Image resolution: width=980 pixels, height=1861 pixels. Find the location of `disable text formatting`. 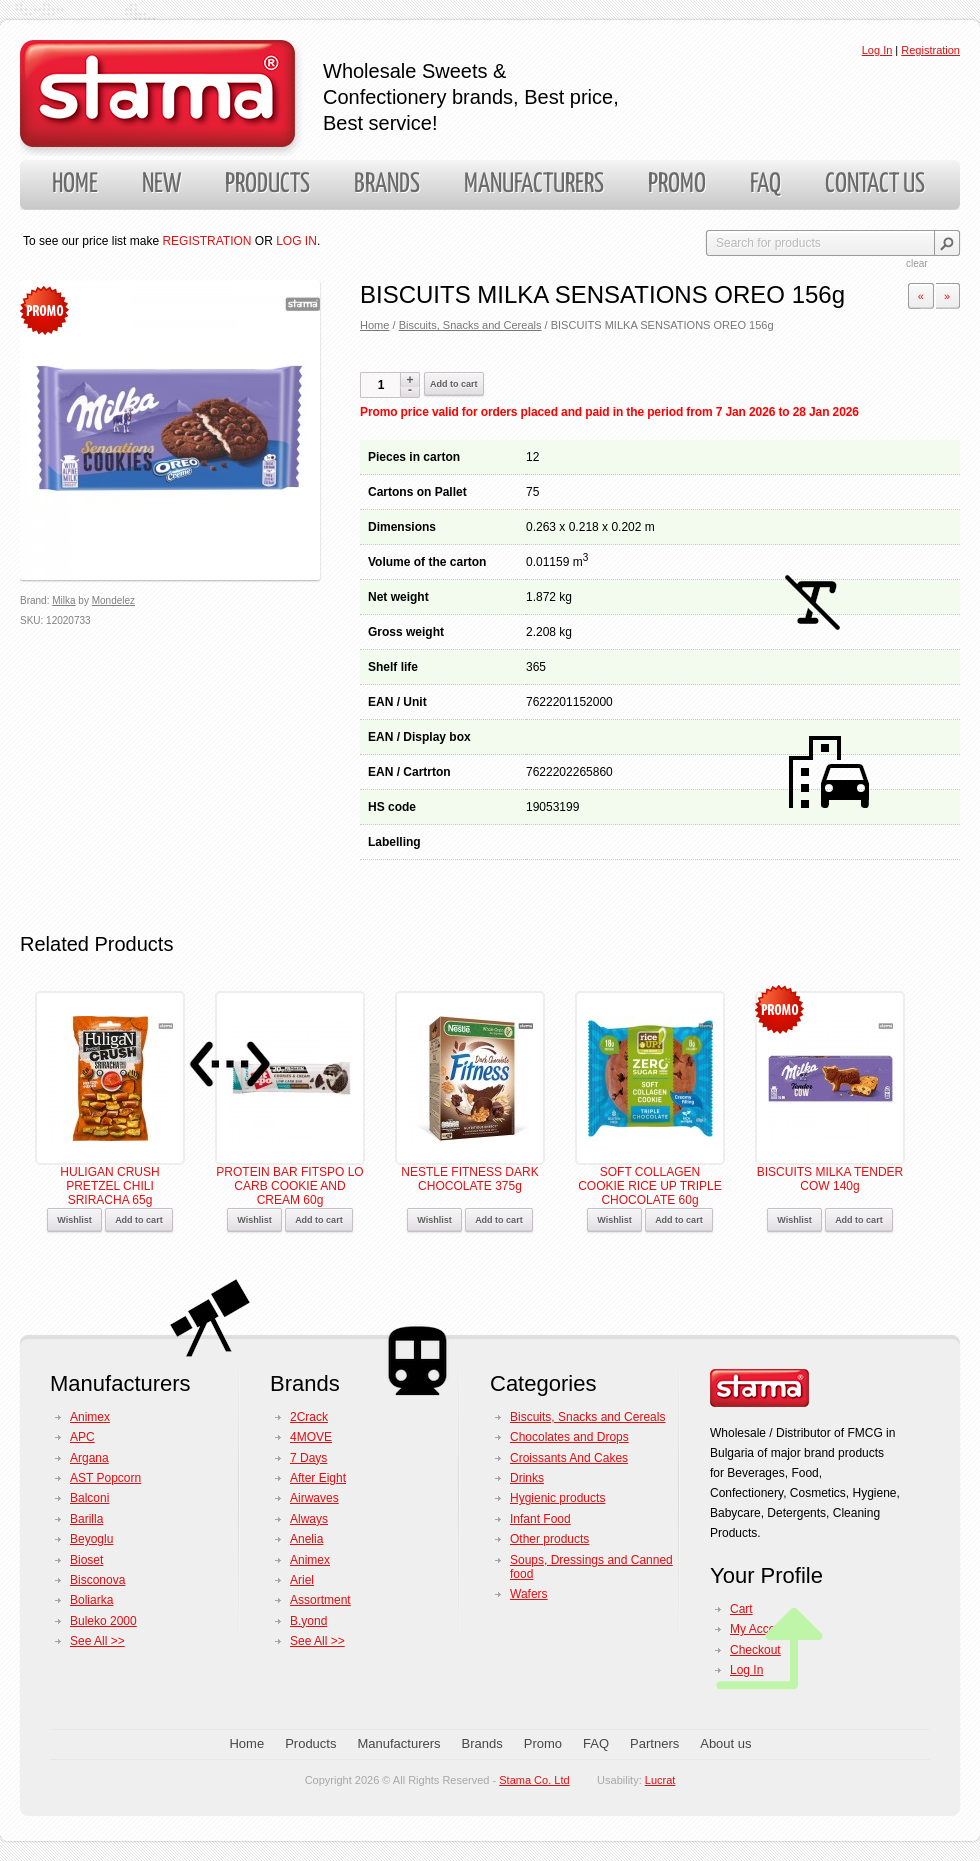

disable text formatting is located at coordinates (812, 602).